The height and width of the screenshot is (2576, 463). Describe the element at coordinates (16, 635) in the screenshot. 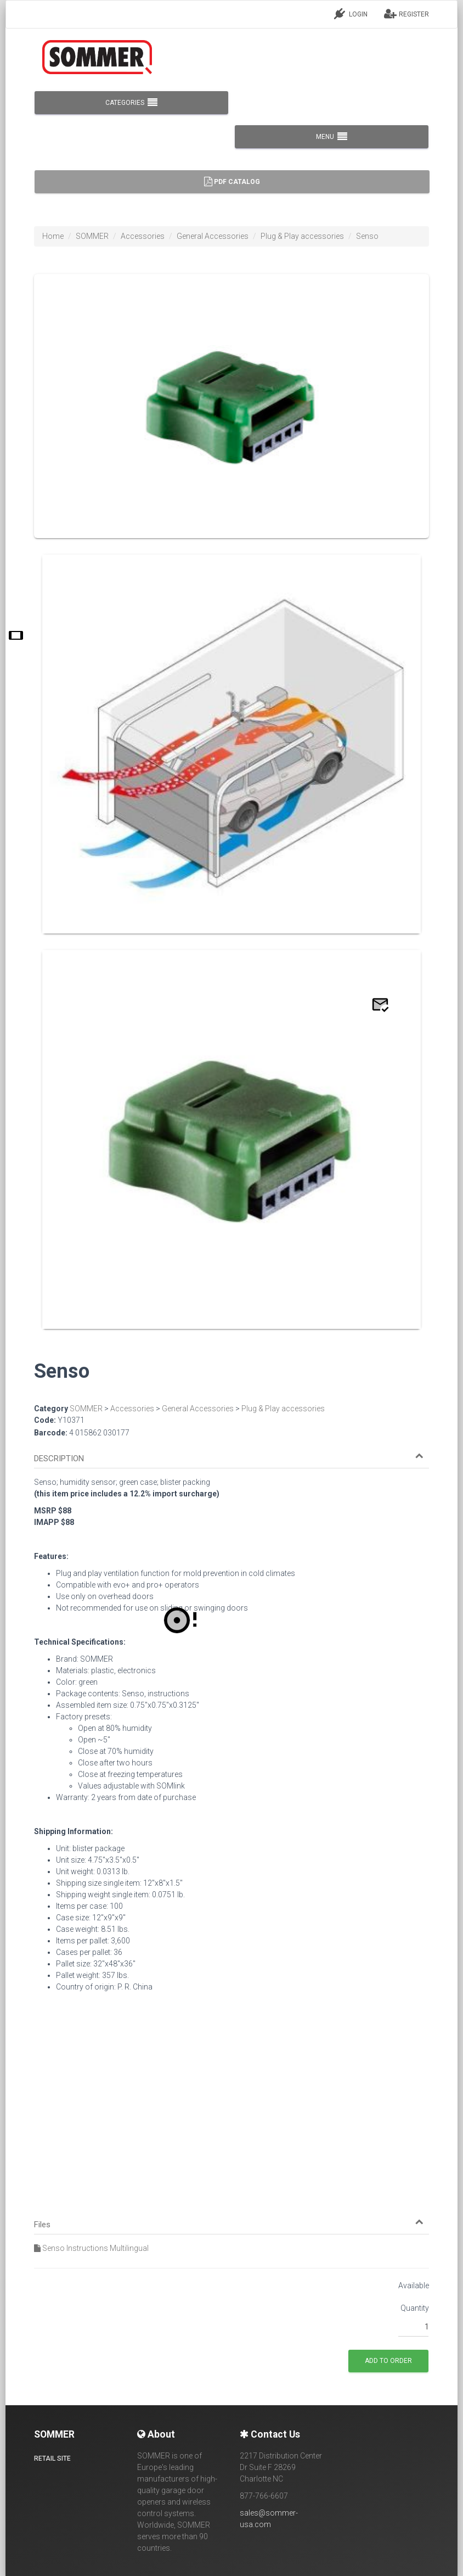

I see `rotate device to landscape orientation` at that location.